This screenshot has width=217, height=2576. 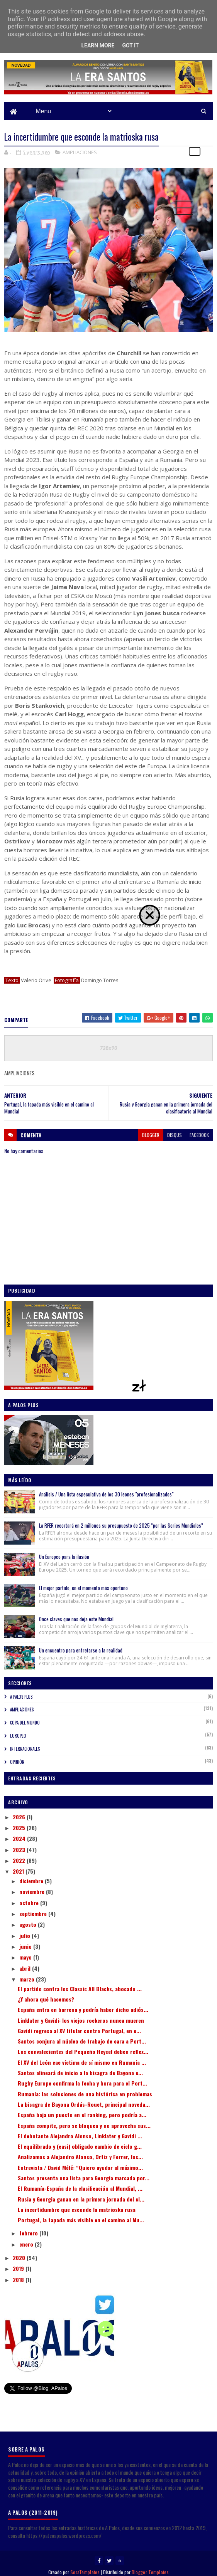 I want to click on mute your microphone, so click(x=137, y=205).